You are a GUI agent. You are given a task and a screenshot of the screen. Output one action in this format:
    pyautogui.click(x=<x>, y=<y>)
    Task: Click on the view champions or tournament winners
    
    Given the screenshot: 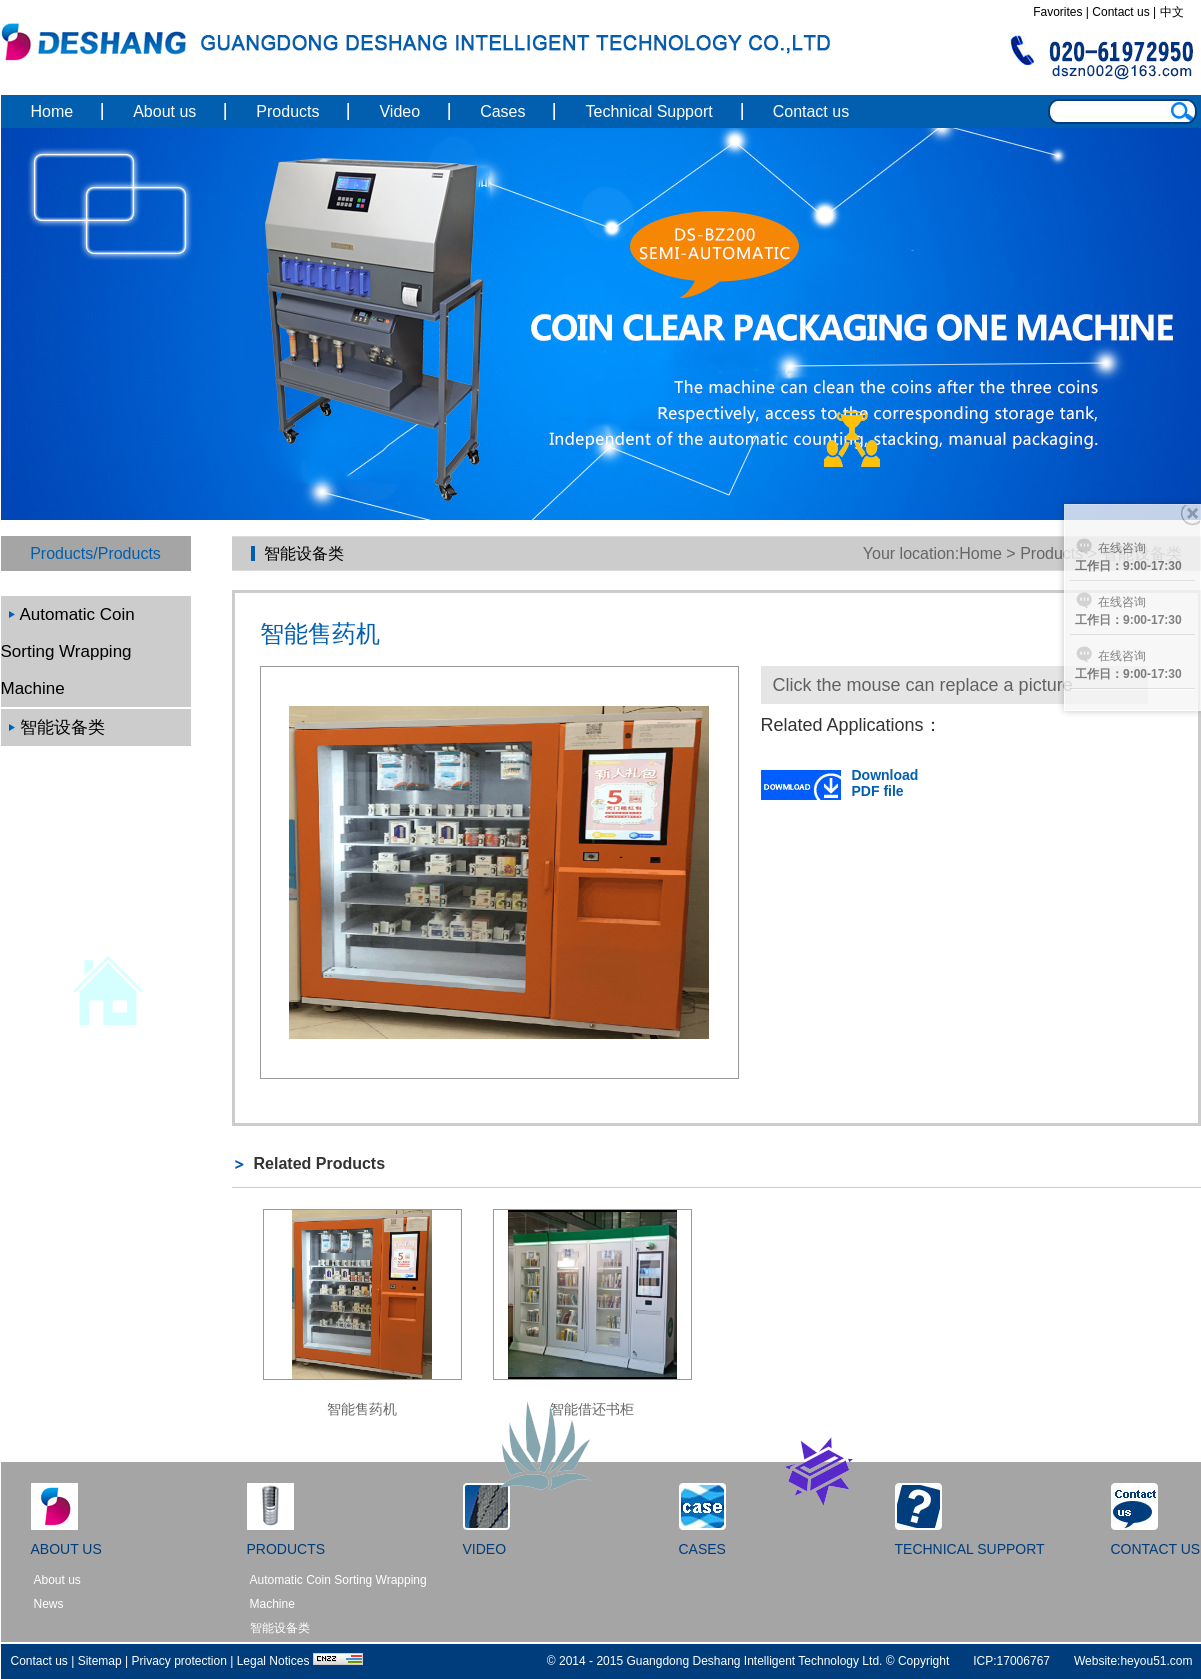 What is the action you would take?
    pyautogui.click(x=852, y=438)
    